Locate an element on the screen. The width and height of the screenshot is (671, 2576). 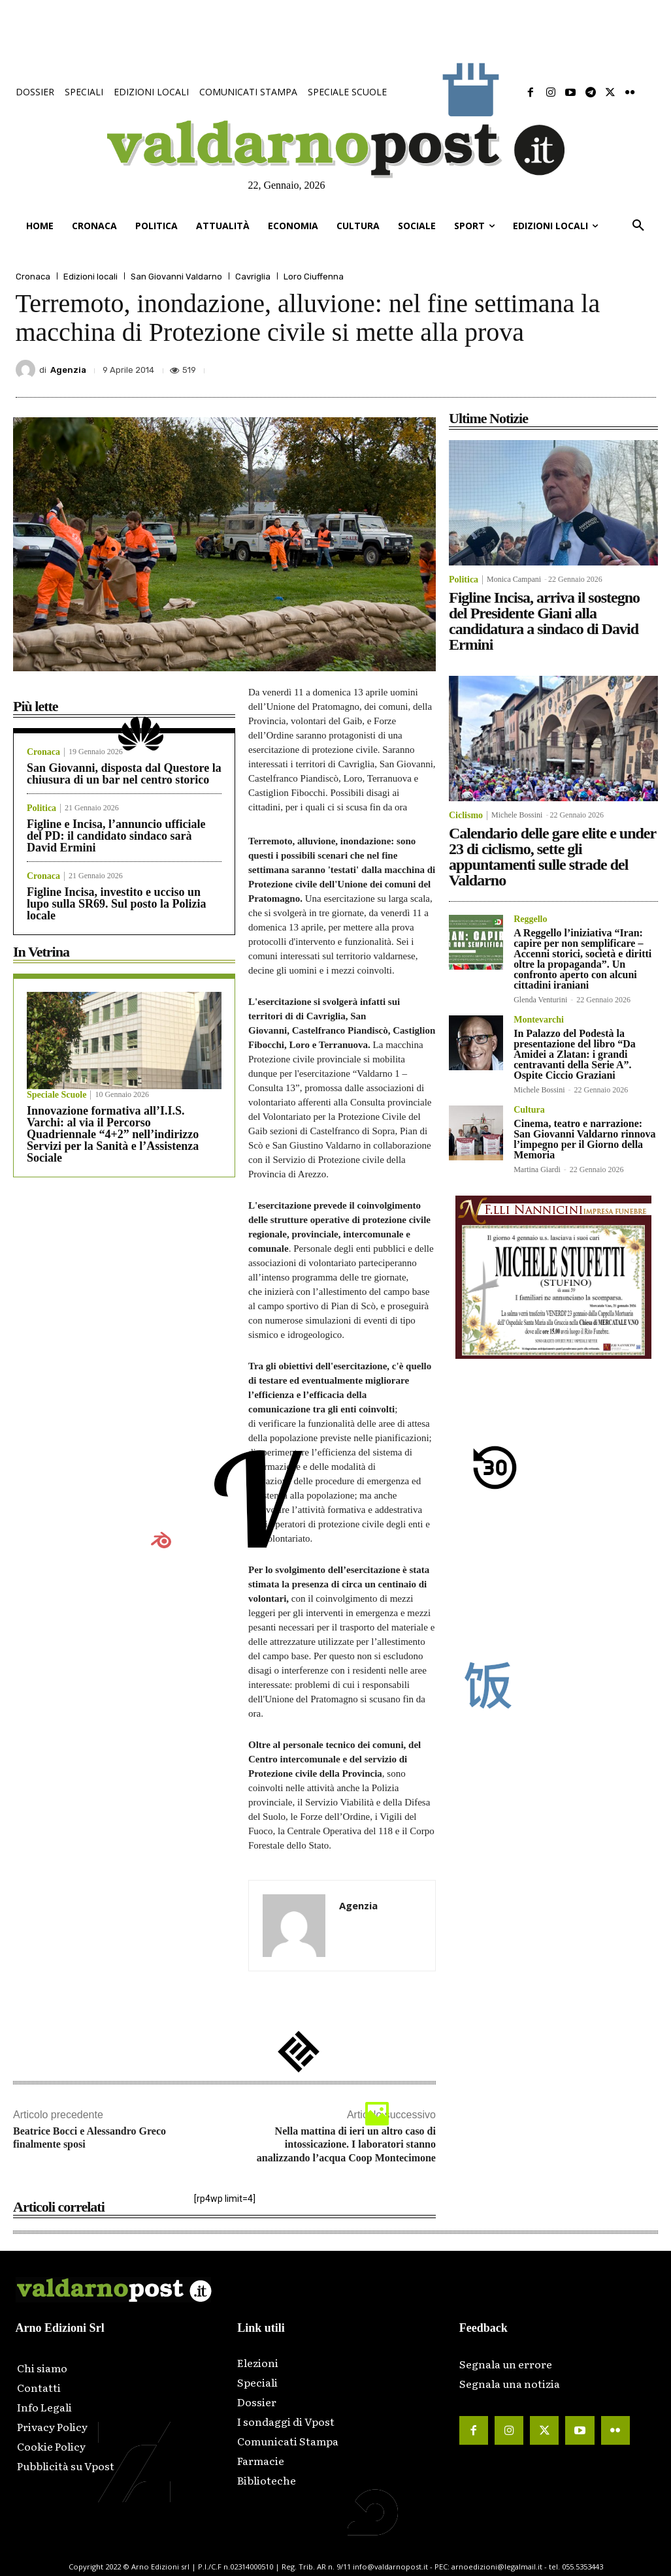
Huawei brand logo is located at coordinates (140, 733).